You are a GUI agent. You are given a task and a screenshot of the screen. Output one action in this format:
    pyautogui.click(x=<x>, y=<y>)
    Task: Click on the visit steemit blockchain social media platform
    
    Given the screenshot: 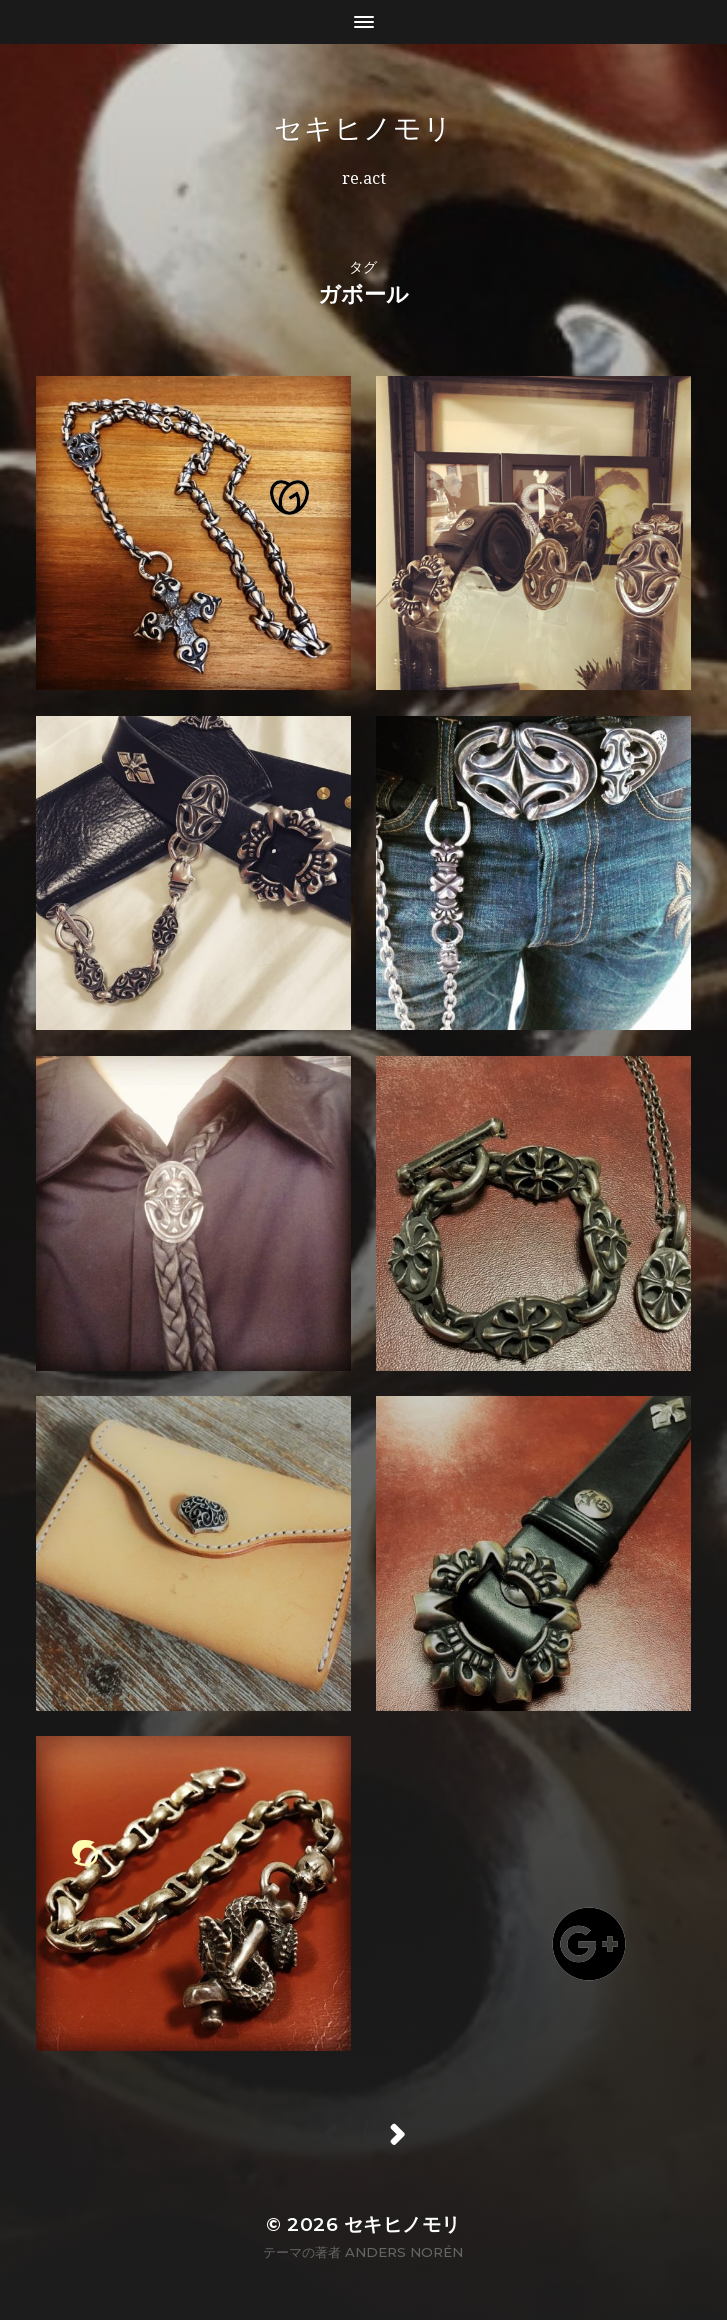 What is the action you would take?
    pyautogui.click(x=85, y=1853)
    